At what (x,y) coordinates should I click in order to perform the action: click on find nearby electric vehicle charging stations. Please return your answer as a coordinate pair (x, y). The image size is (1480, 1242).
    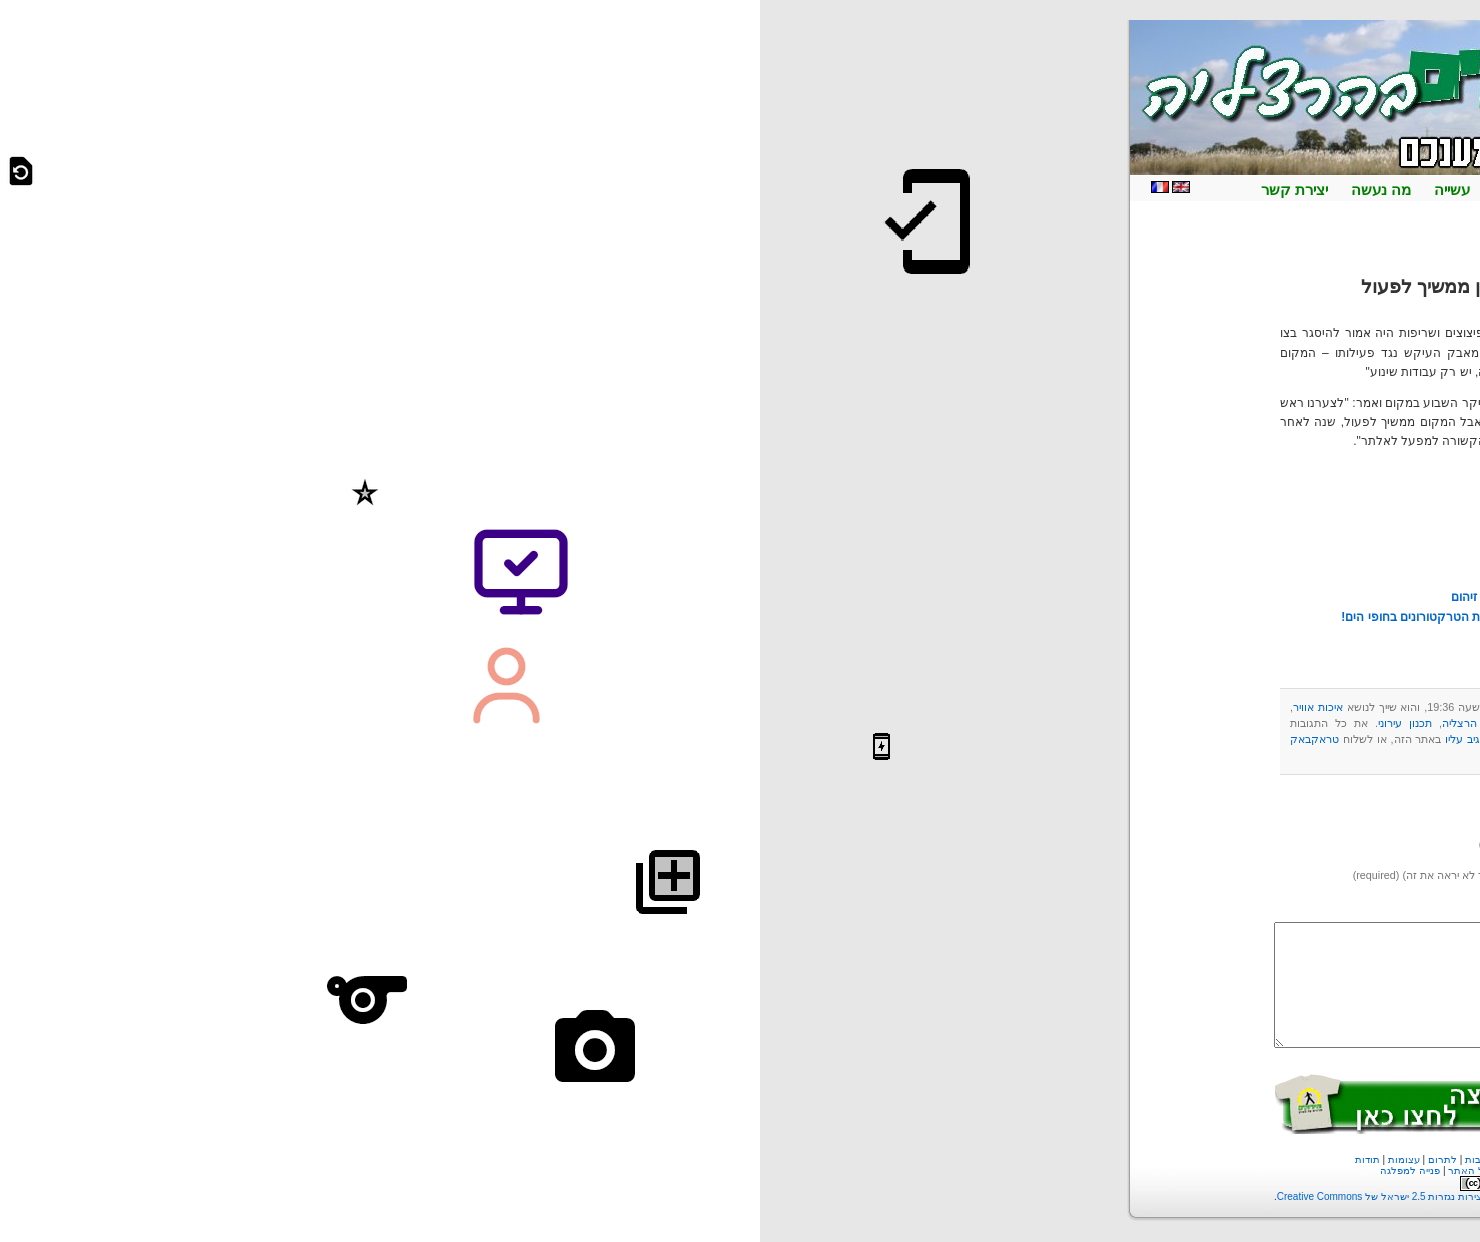
    Looking at the image, I should click on (881, 746).